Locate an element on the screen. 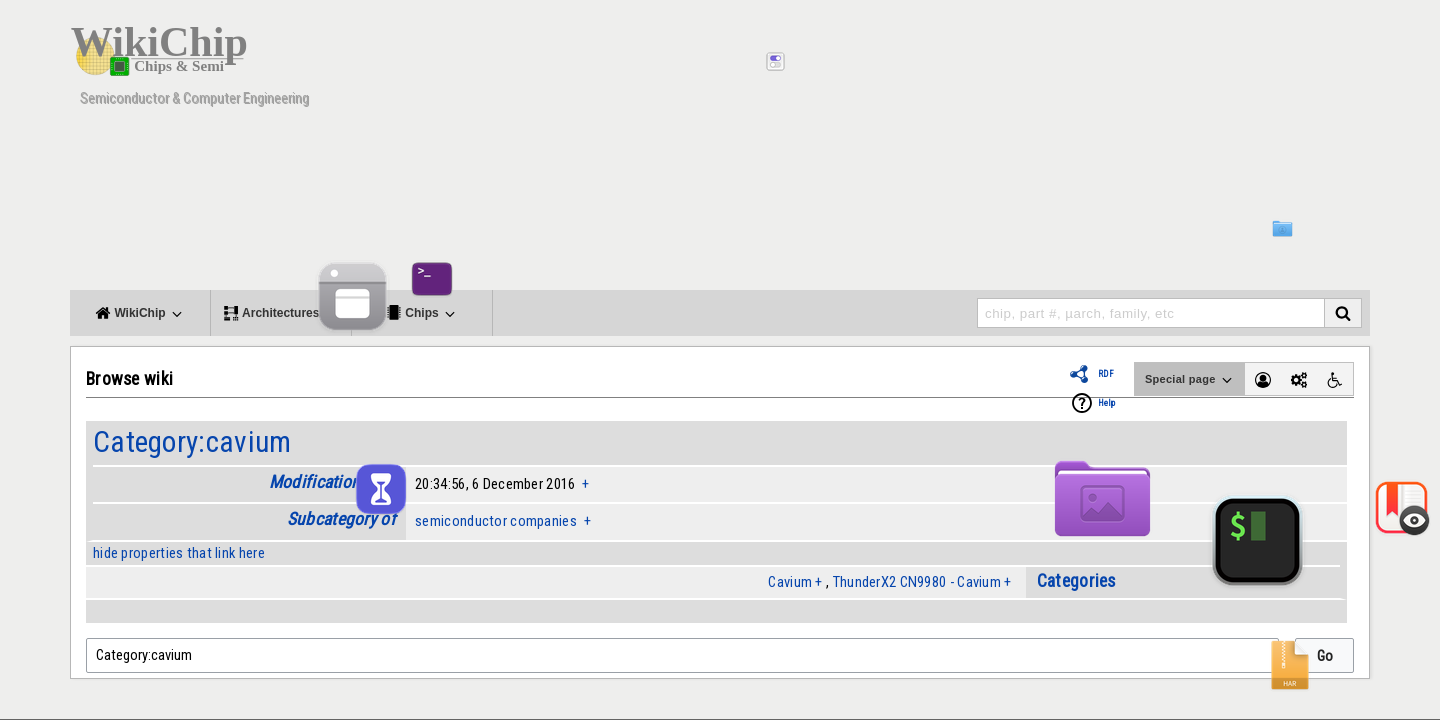 Image resolution: width=1440 pixels, height=720 pixels. open root terminal with administrator privileges is located at coordinates (432, 279).